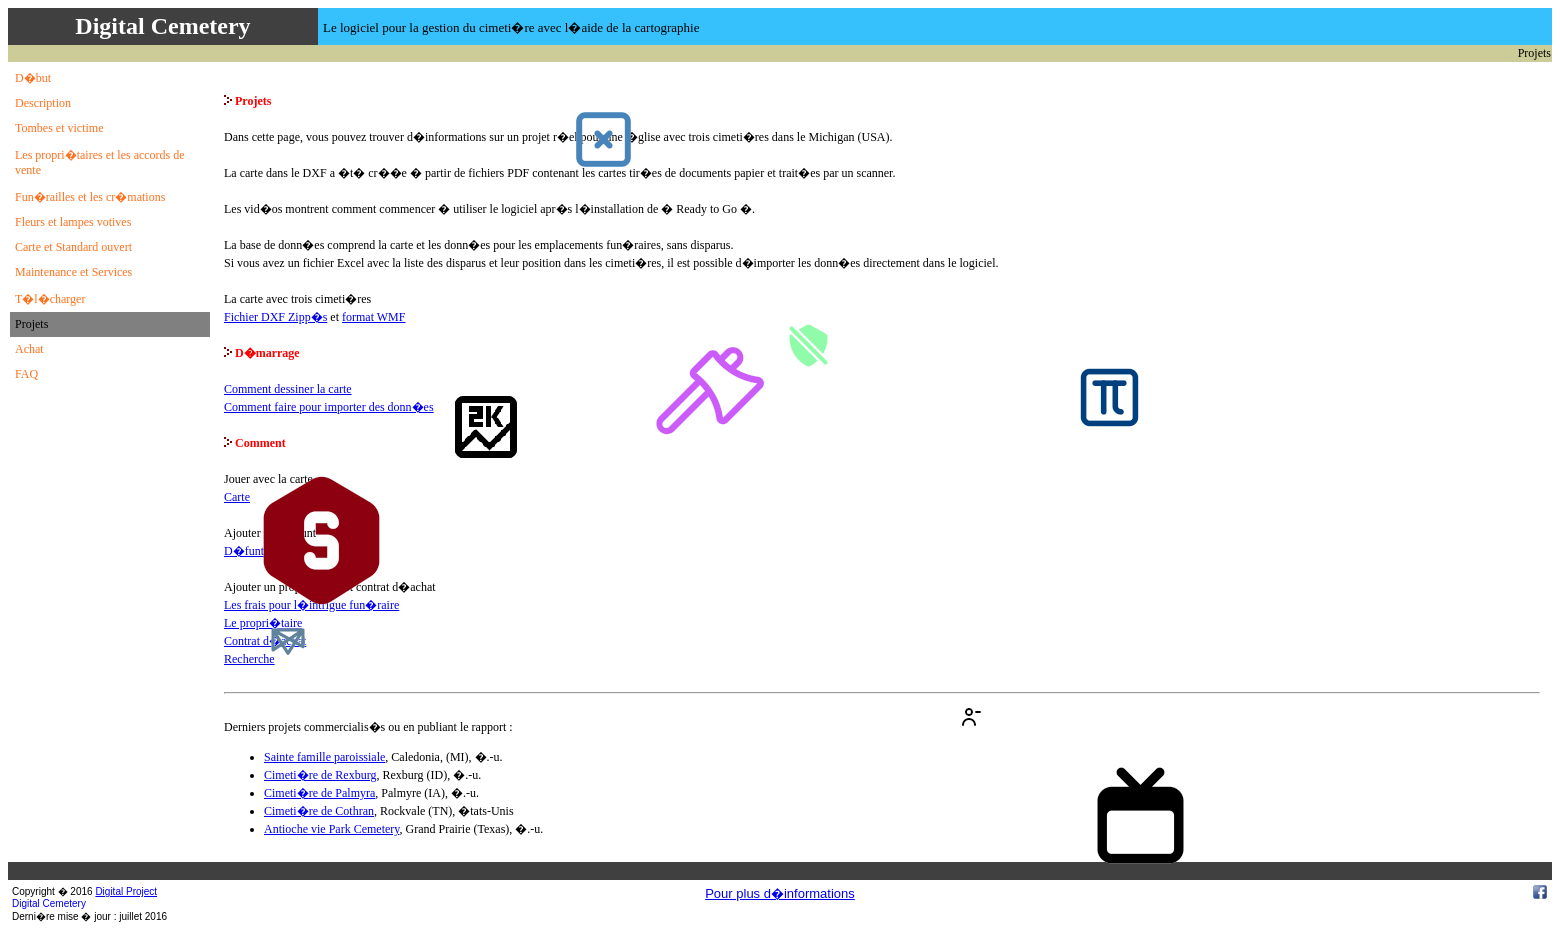  Describe the element at coordinates (710, 394) in the screenshot. I see `tool or equipment category` at that location.